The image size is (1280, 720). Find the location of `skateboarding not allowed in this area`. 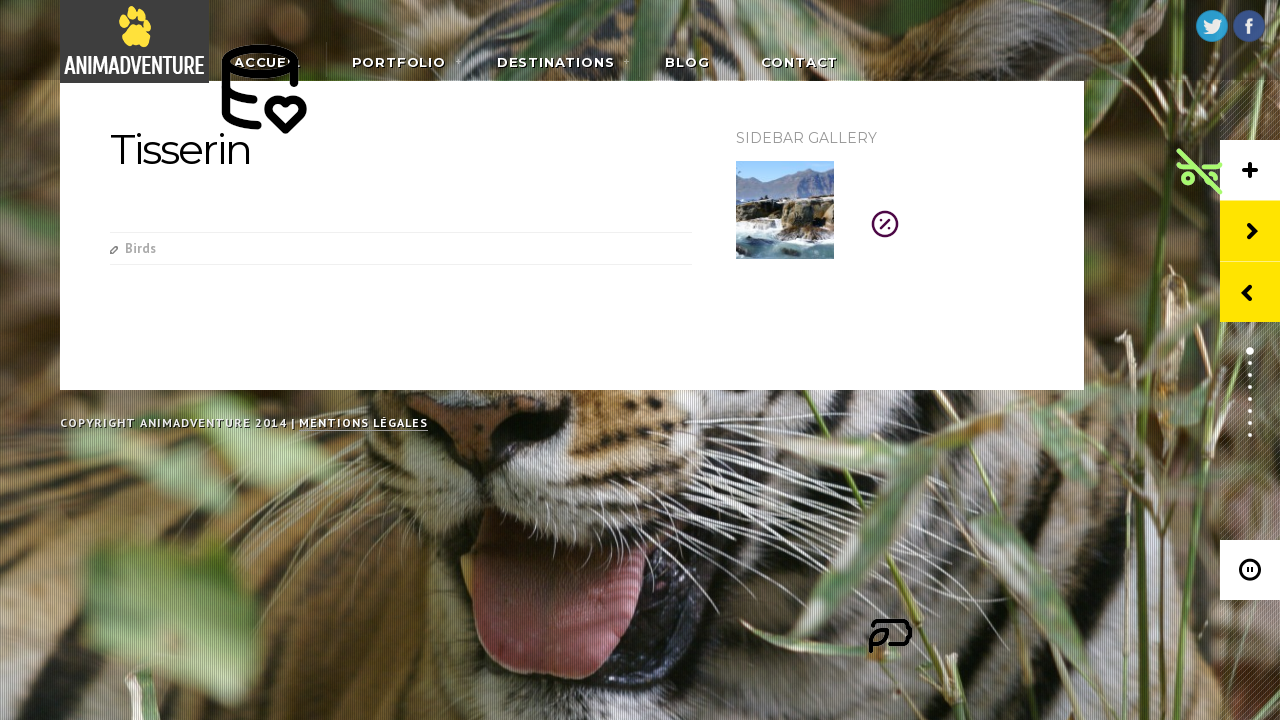

skateboarding not allowed in this area is located at coordinates (1199, 171).